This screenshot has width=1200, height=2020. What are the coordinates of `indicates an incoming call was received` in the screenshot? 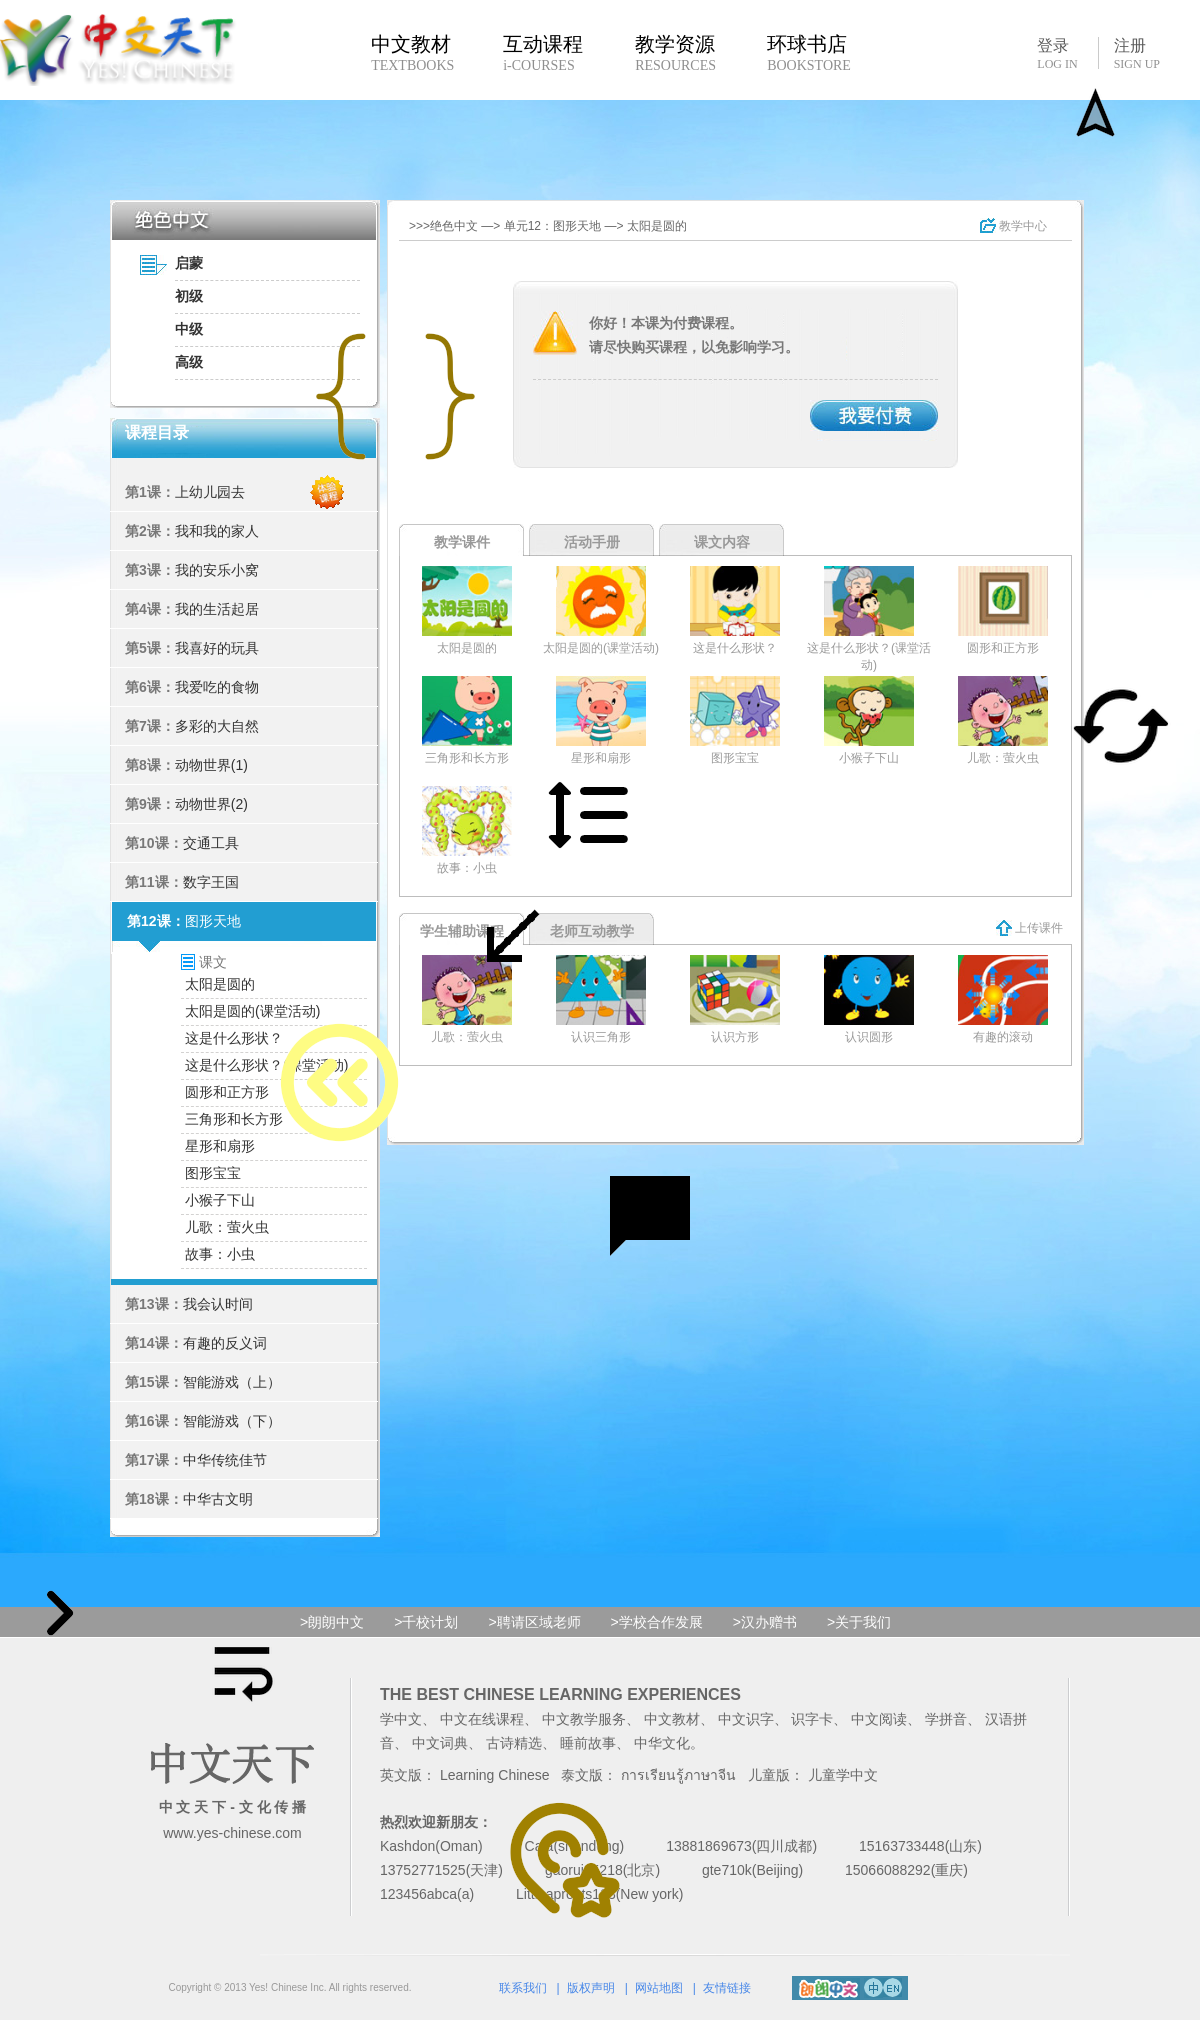 It's located at (511, 937).